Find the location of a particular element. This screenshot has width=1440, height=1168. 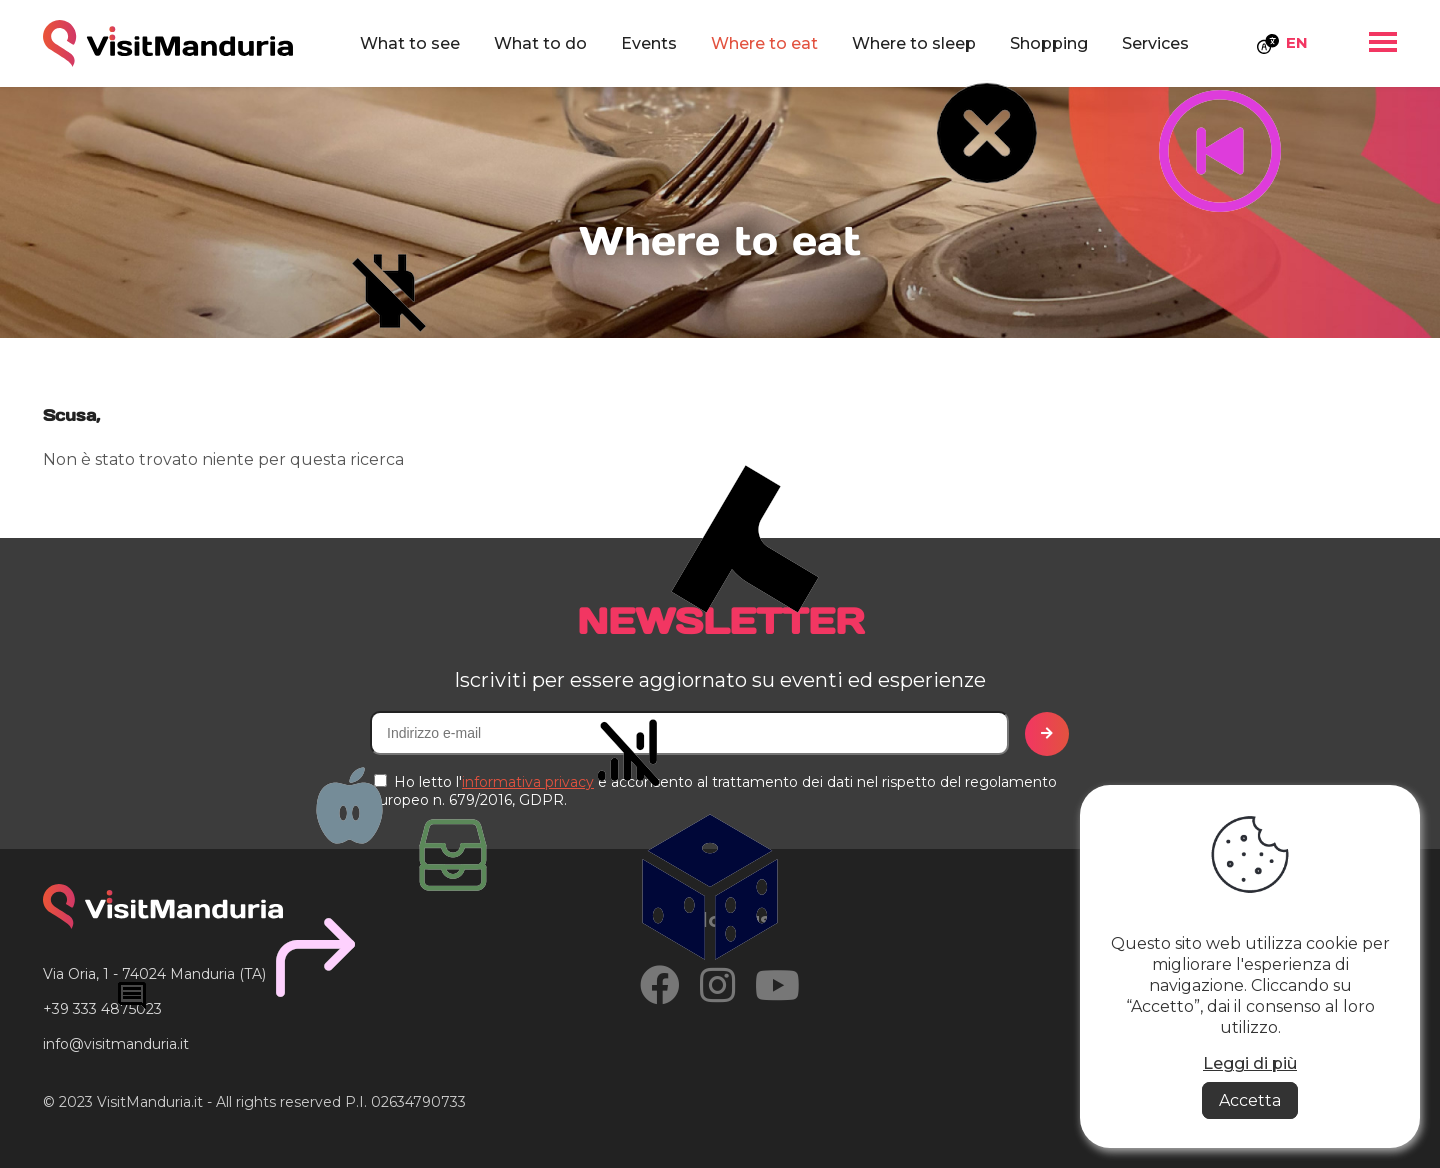

skip to previous track is located at coordinates (1220, 151).